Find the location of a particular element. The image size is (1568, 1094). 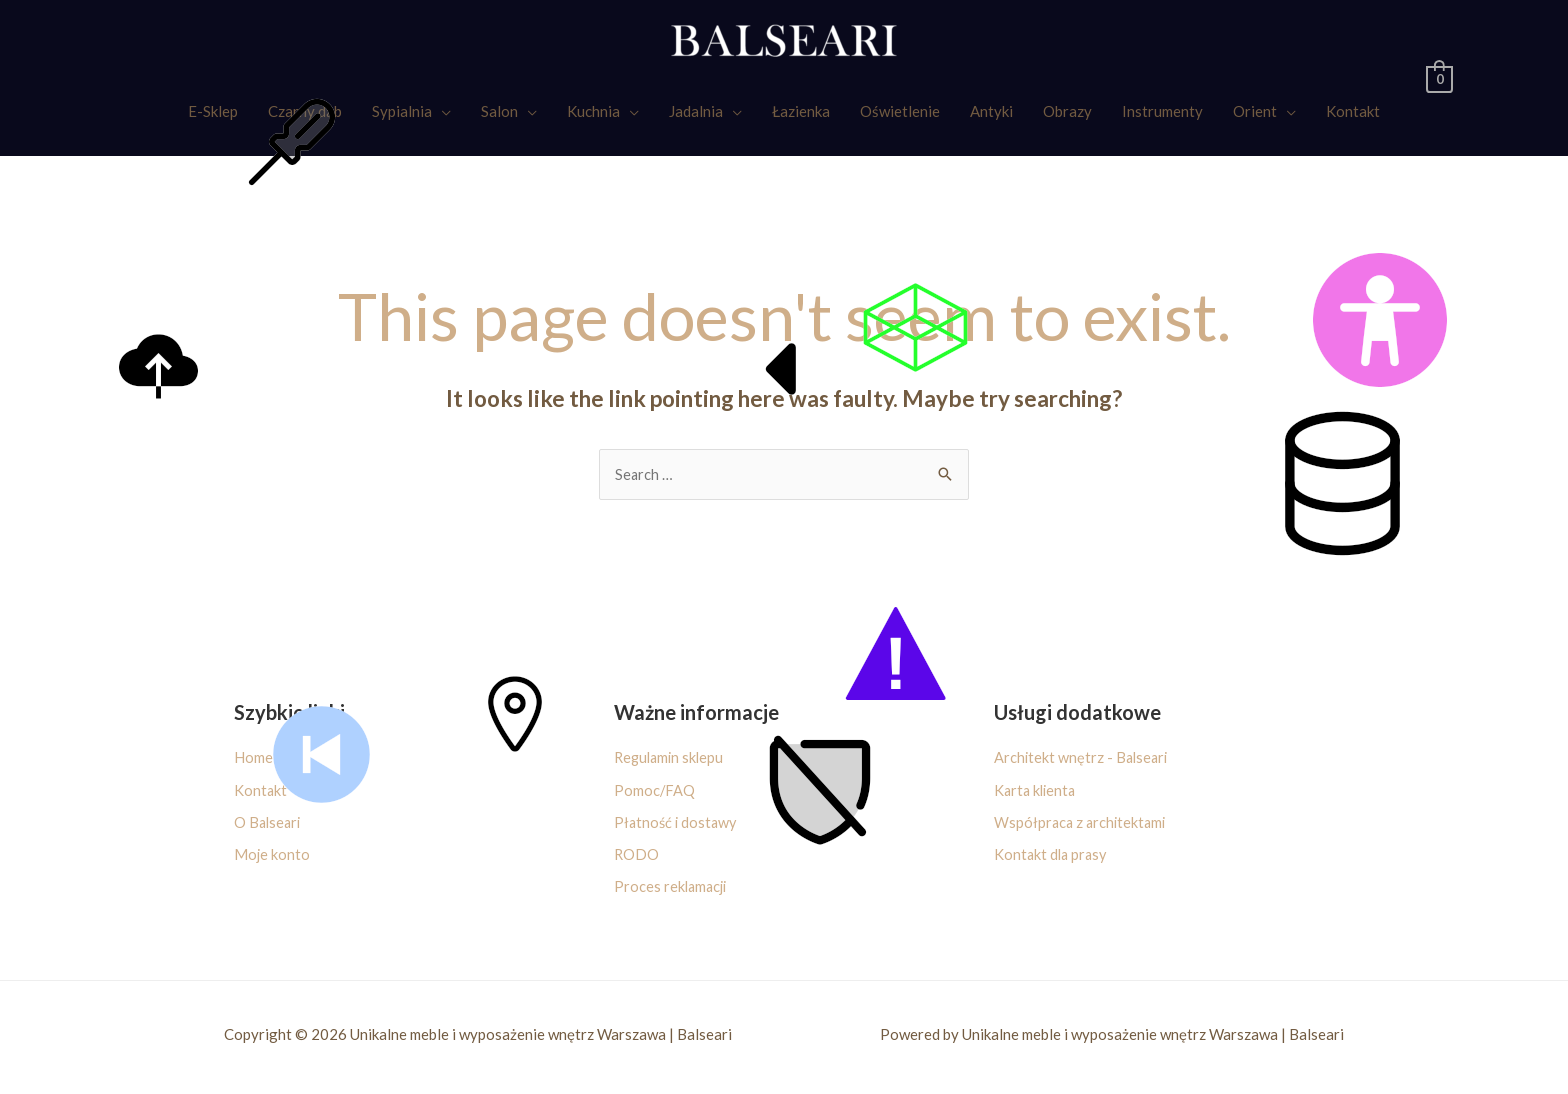

security or protection is disabled is located at coordinates (820, 786).